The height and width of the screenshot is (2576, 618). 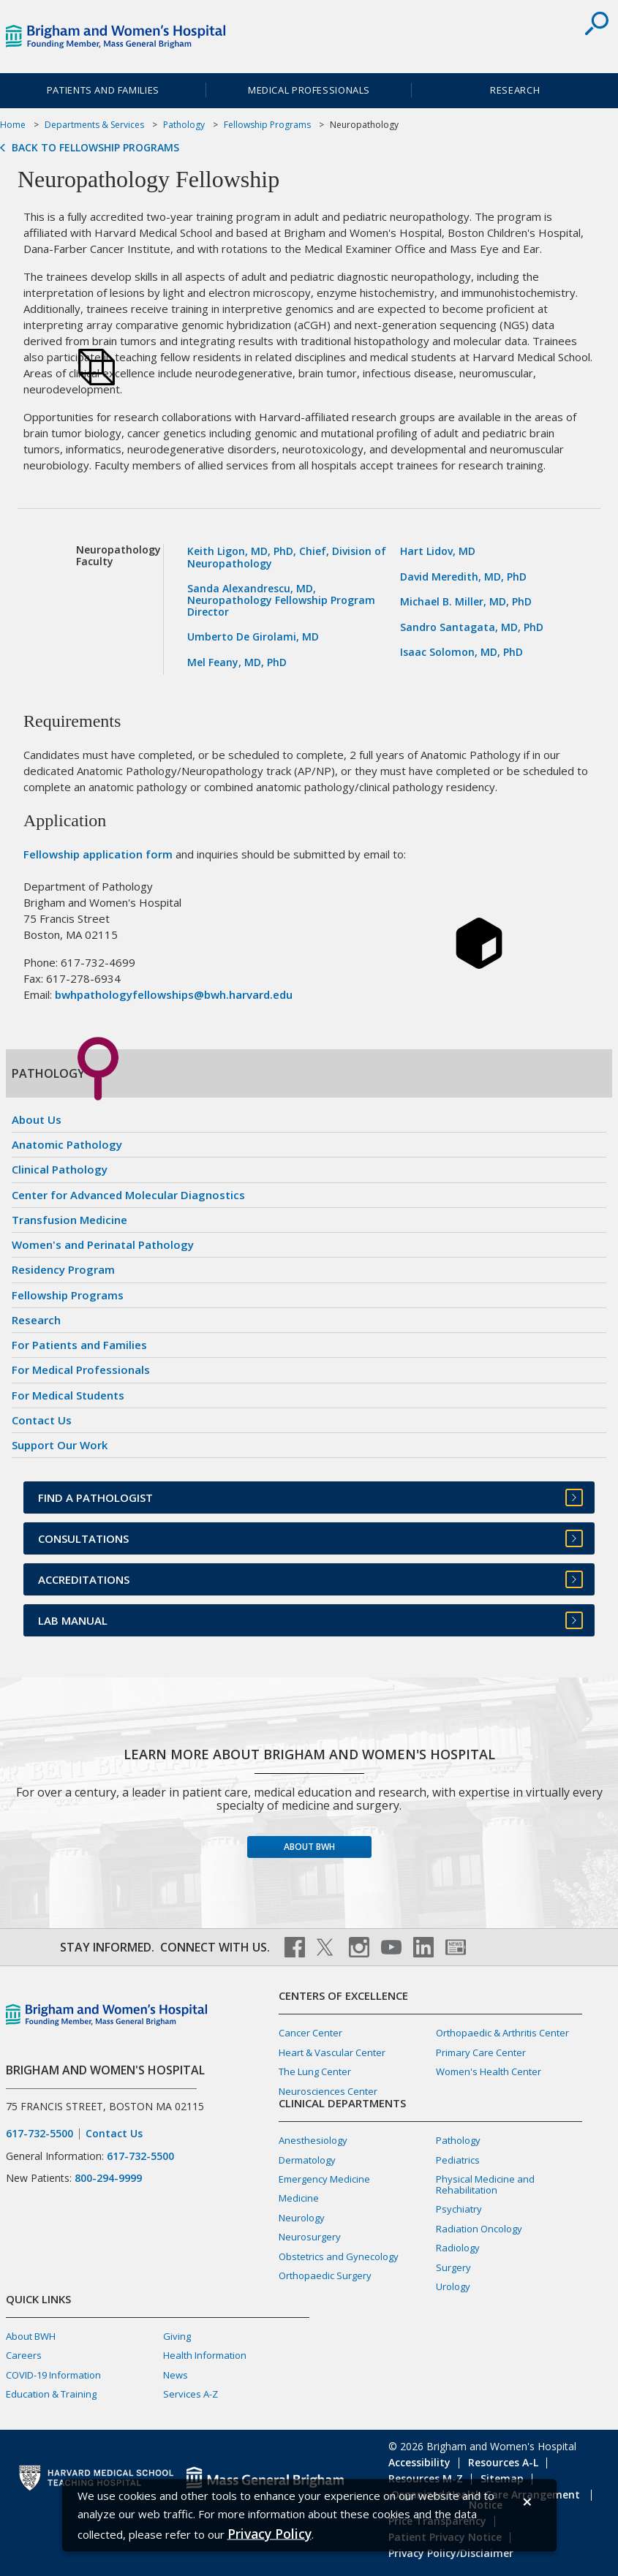 What do you see at coordinates (98, 1067) in the screenshot?
I see `indicates gender-neutral or non-binary option` at bounding box center [98, 1067].